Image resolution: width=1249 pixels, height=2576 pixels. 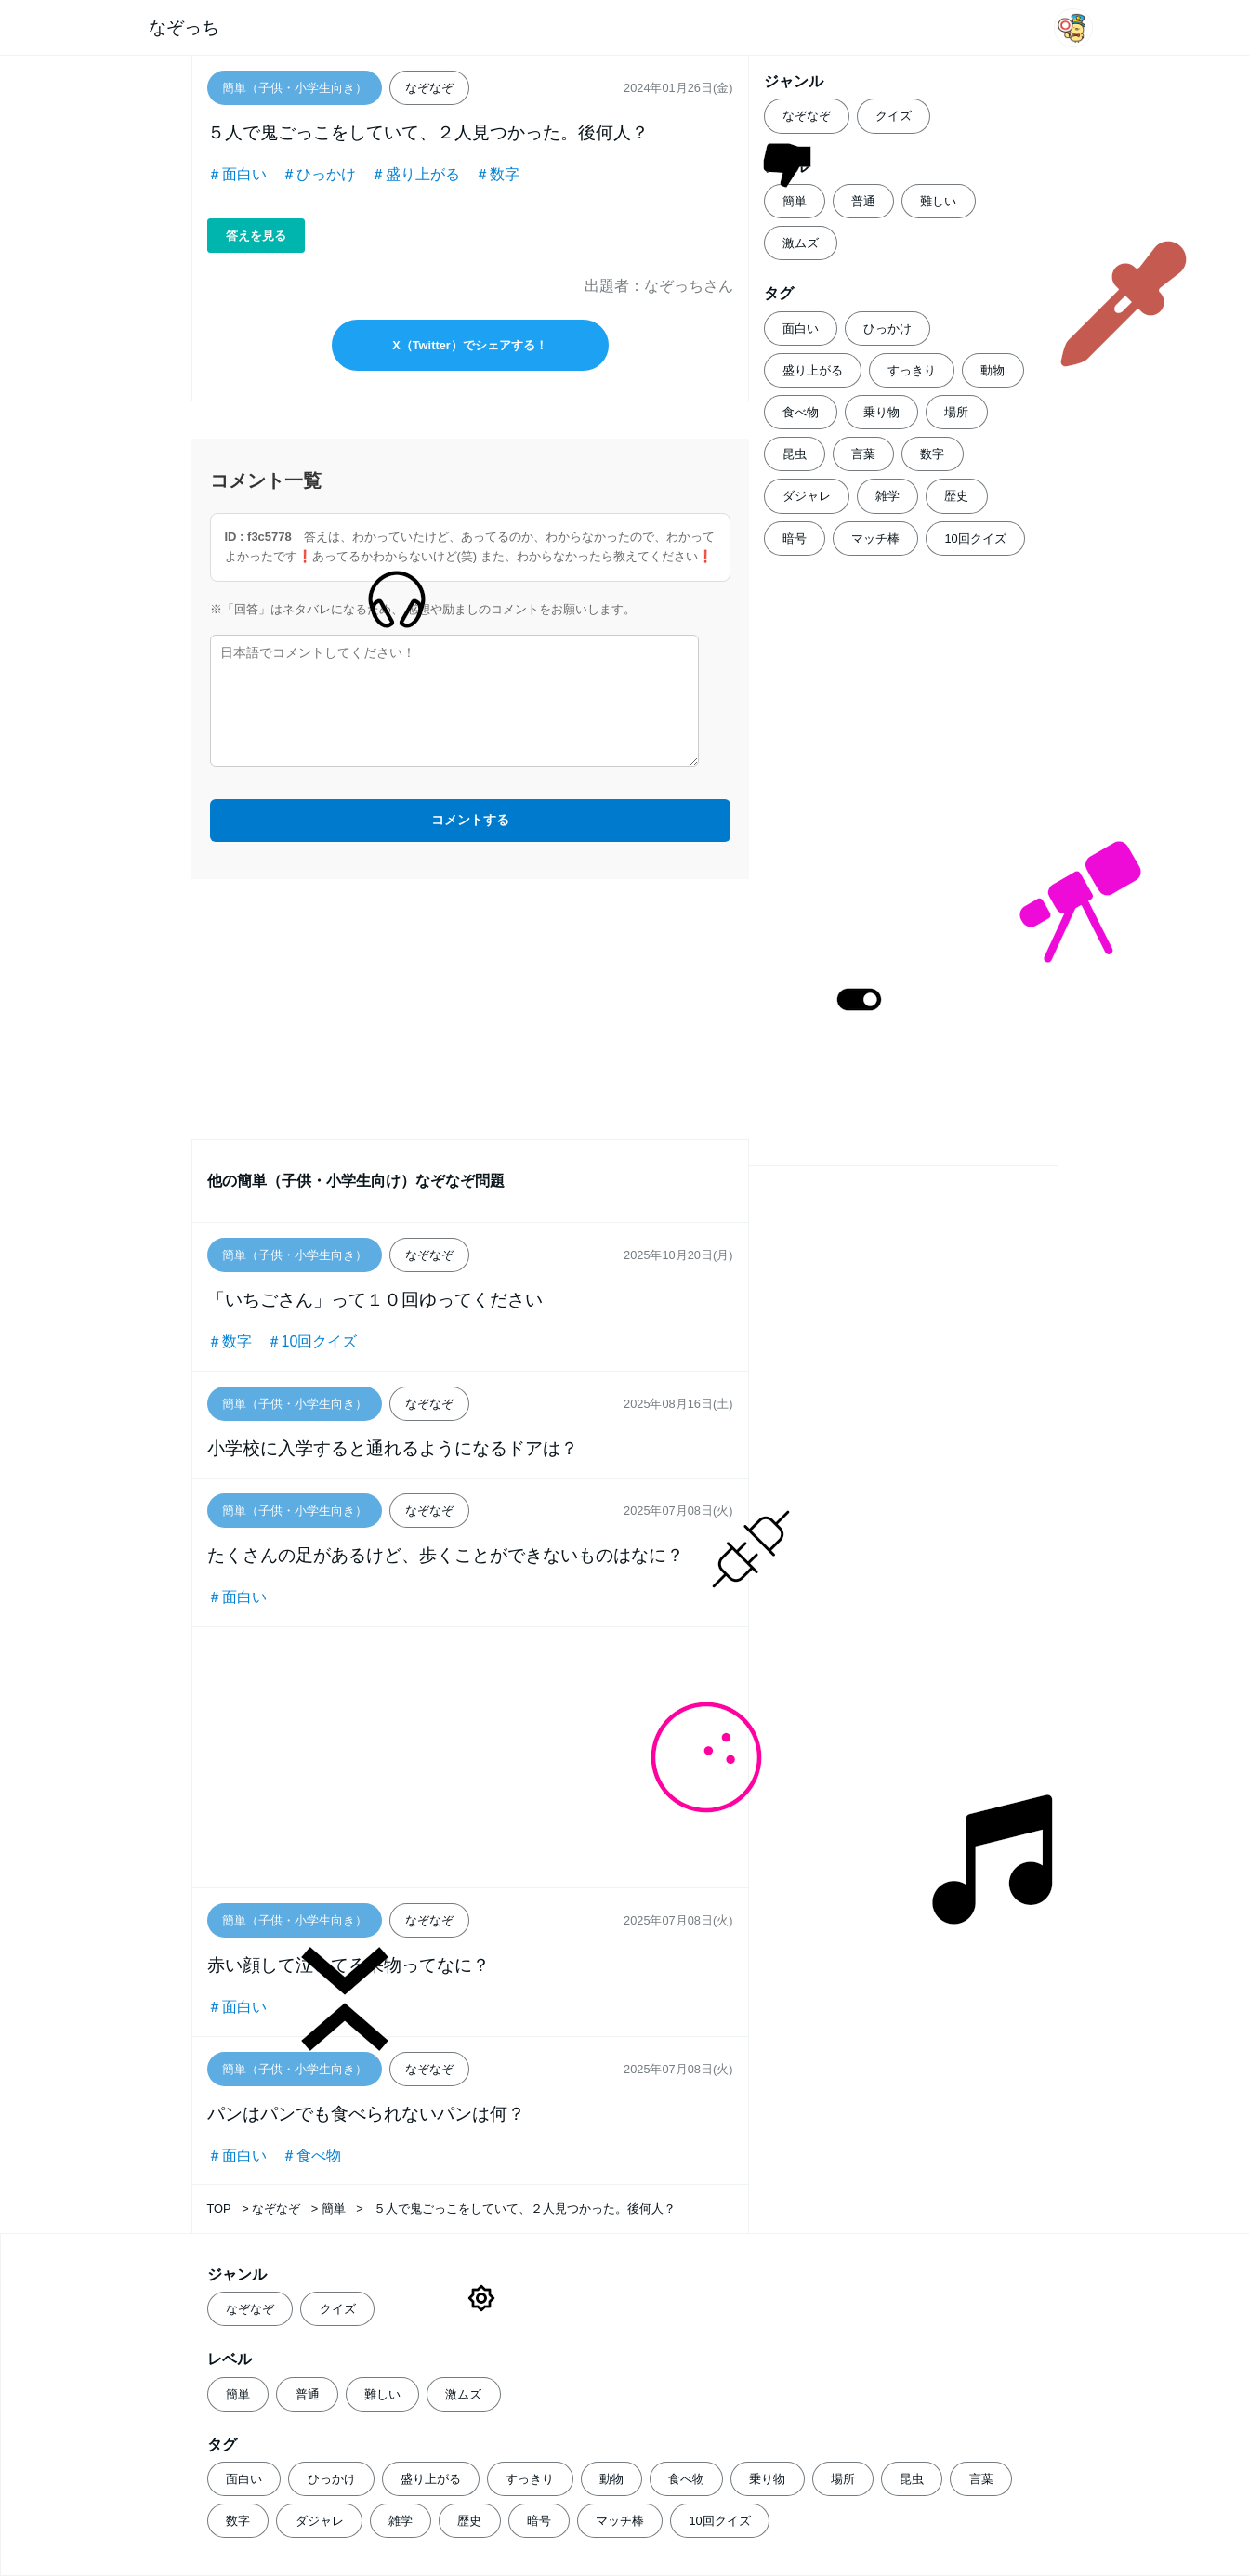 I want to click on explore or discover new content, so click(x=1080, y=901).